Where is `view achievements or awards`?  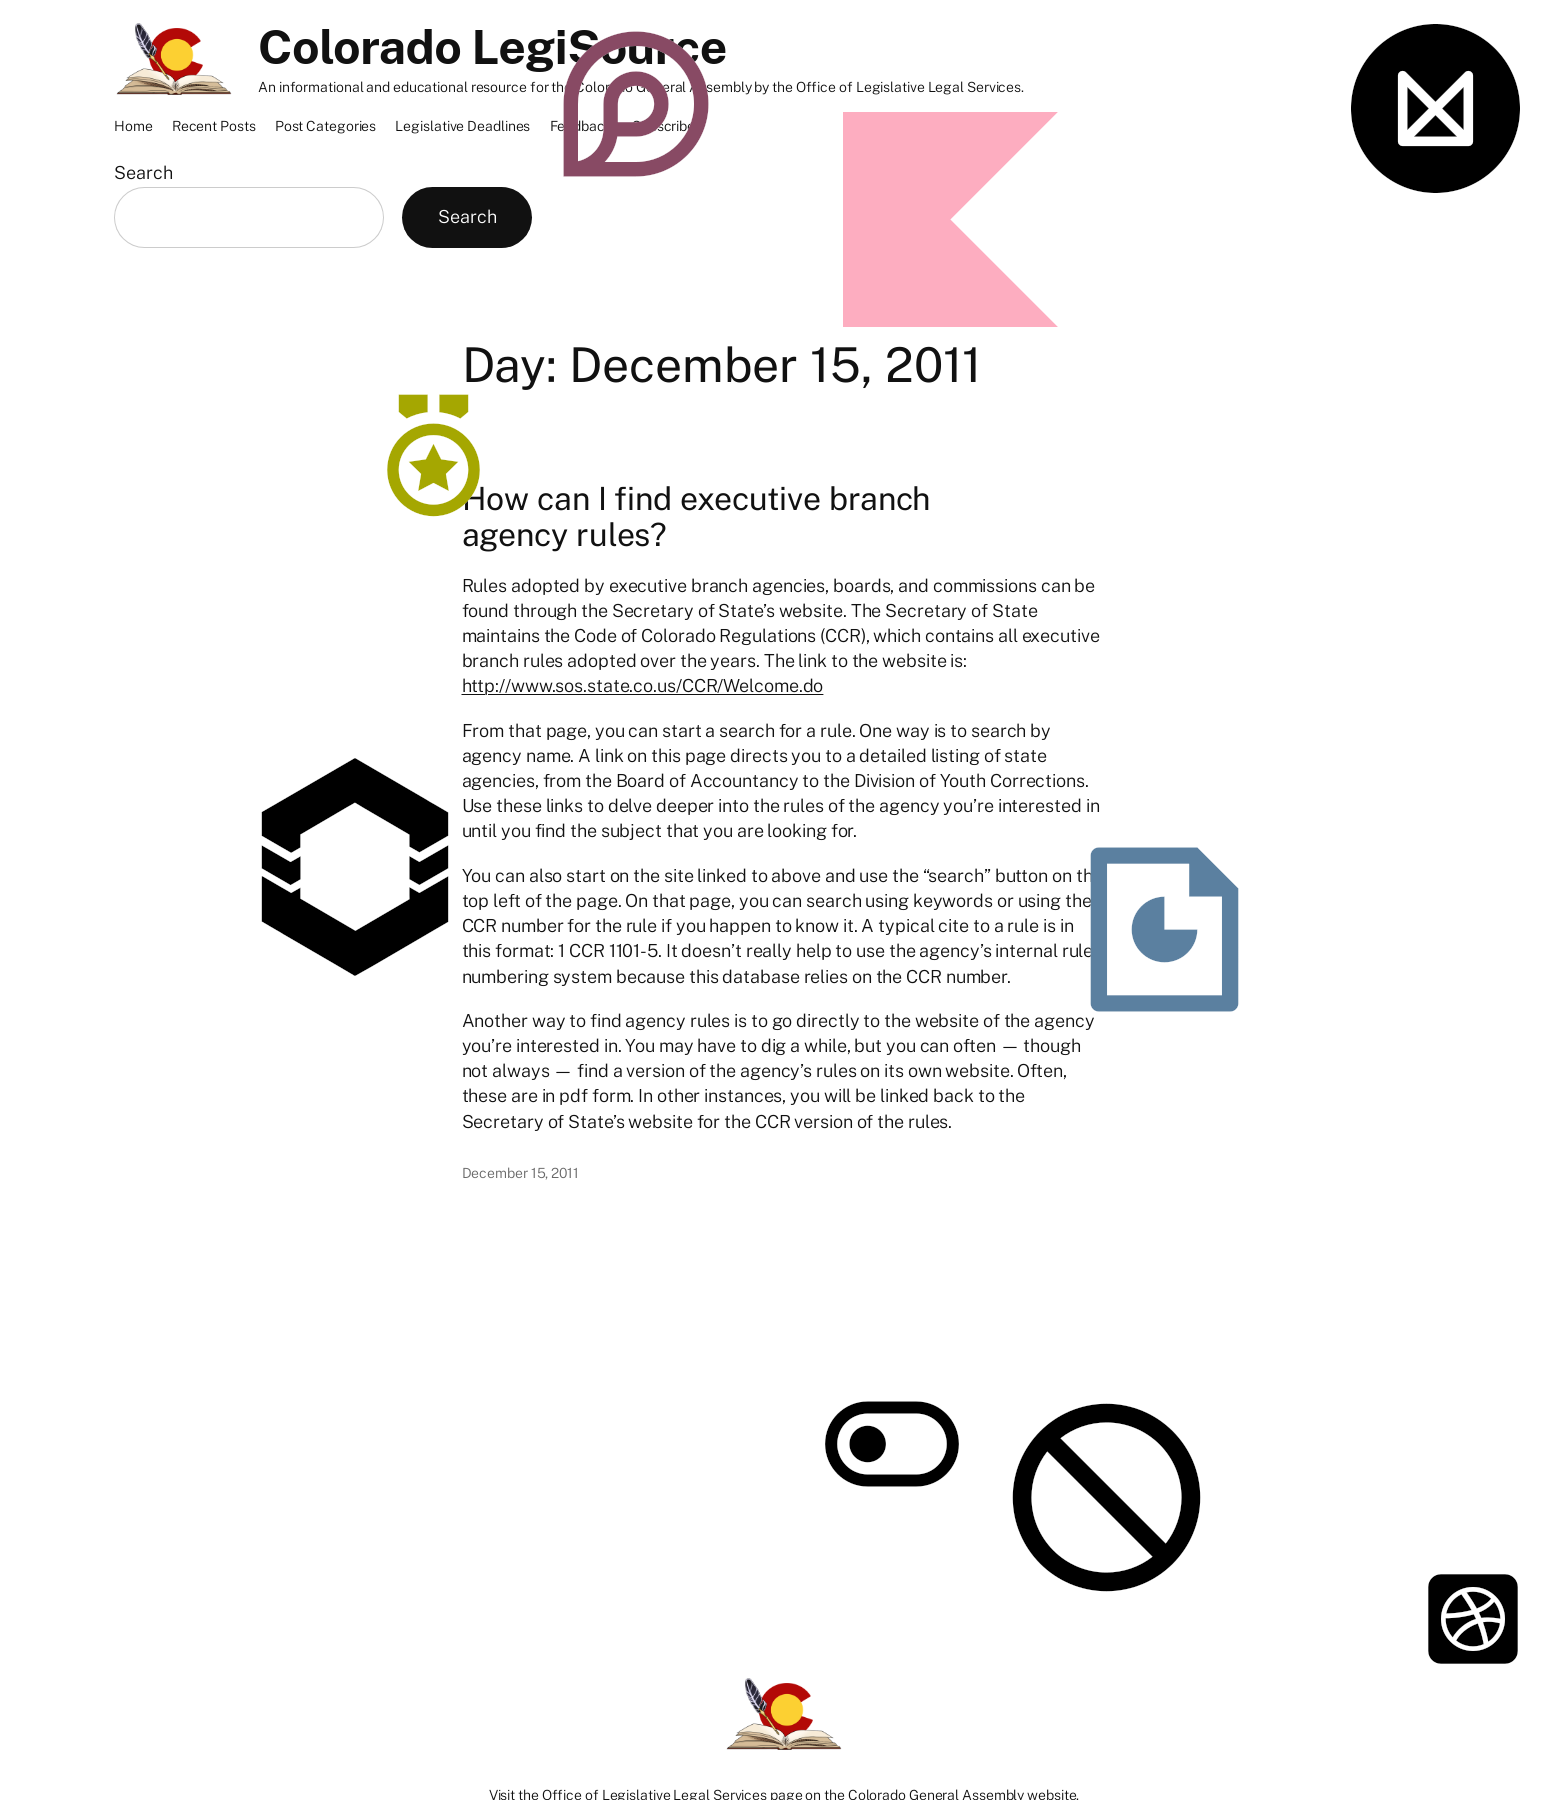
view achievements or awards is located at coordinates (433, 452).